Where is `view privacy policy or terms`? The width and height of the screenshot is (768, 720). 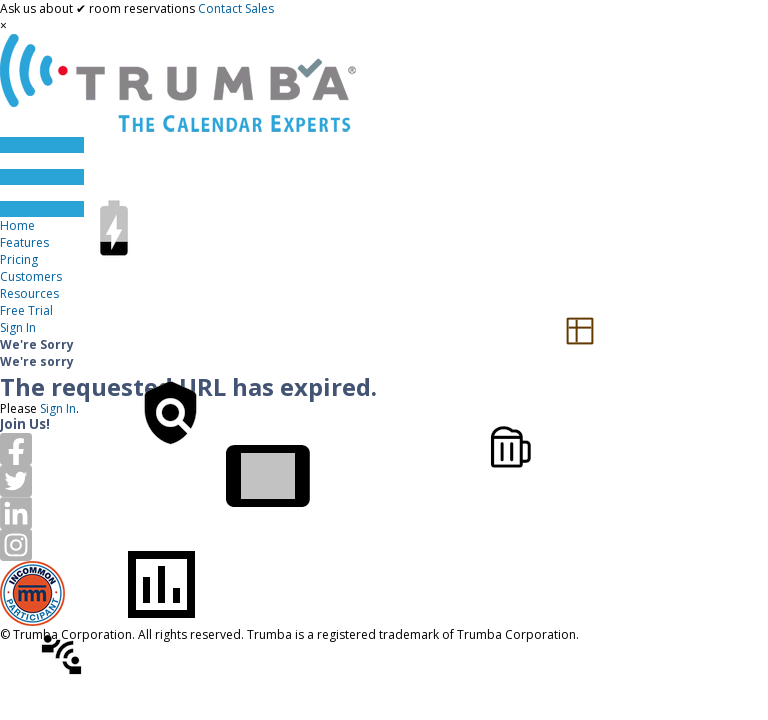
view privacy policy or terms is located at coordinates (170, 412).